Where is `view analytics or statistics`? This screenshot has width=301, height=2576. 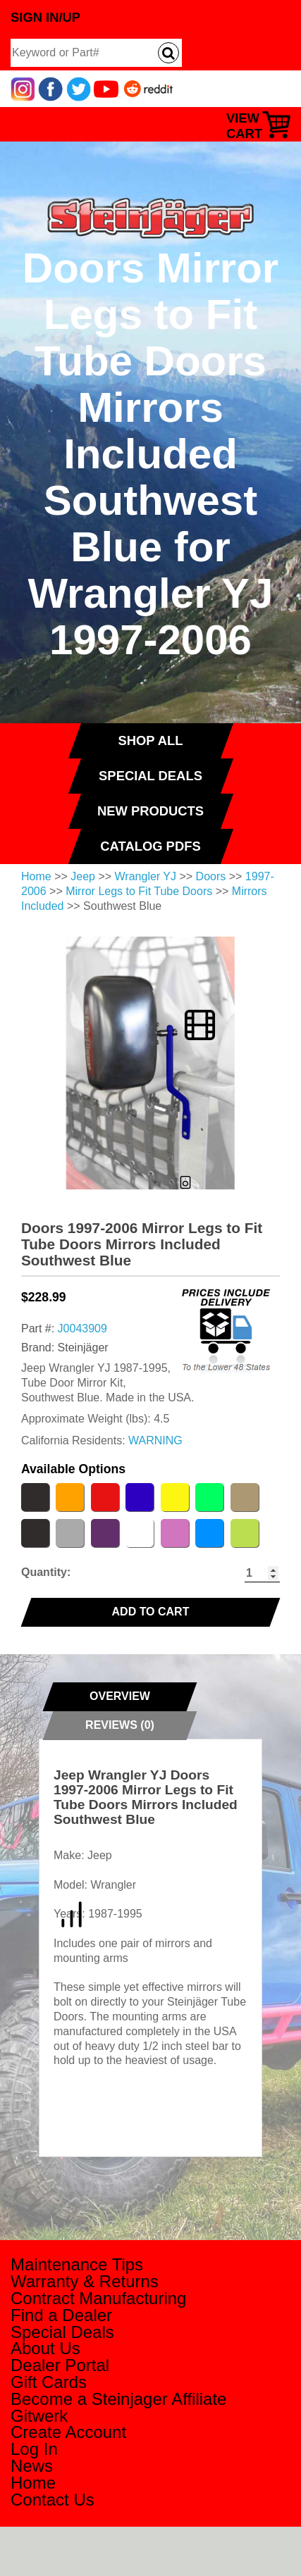 view analytics or statistics is located at coordinates (71, 1914).